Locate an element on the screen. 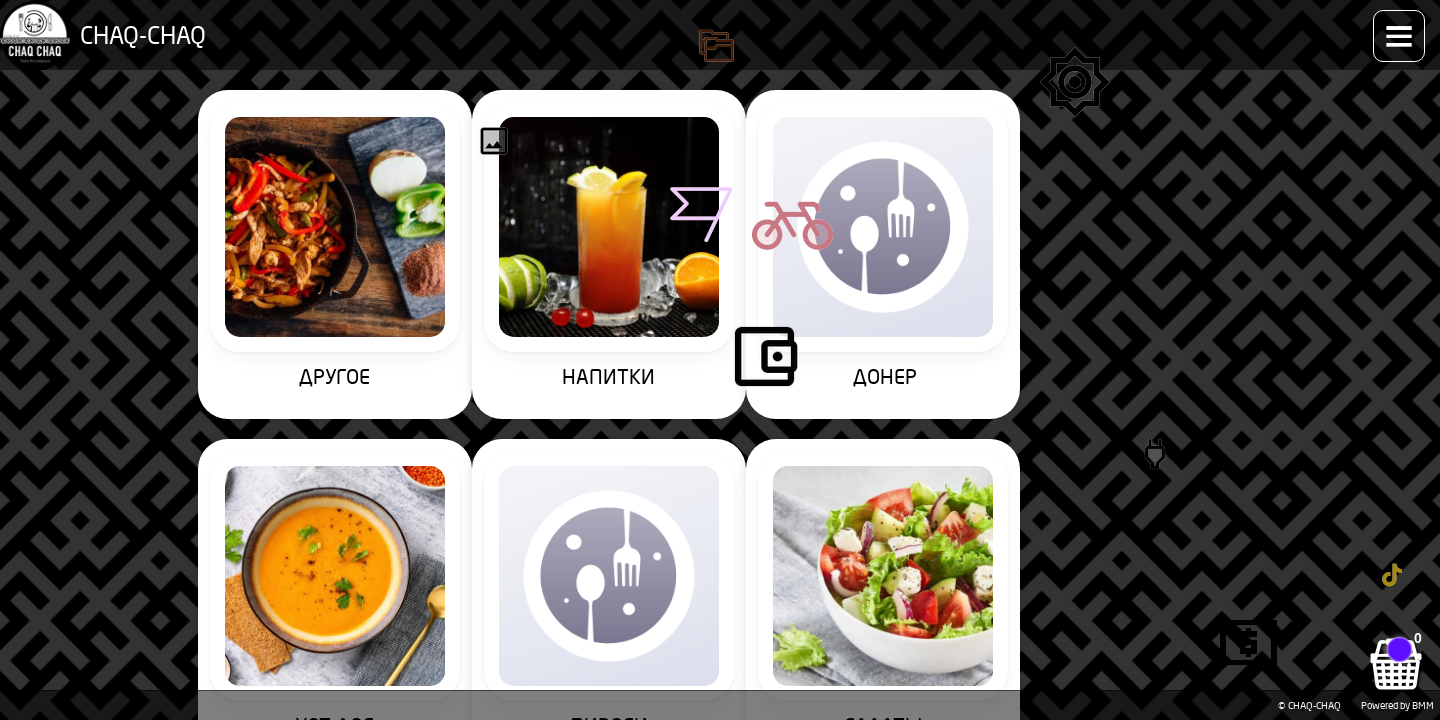 Image resolution: width=1440 pixels, height=720 pixels. flag or bookmark an item is located at coordinates (699, 211).